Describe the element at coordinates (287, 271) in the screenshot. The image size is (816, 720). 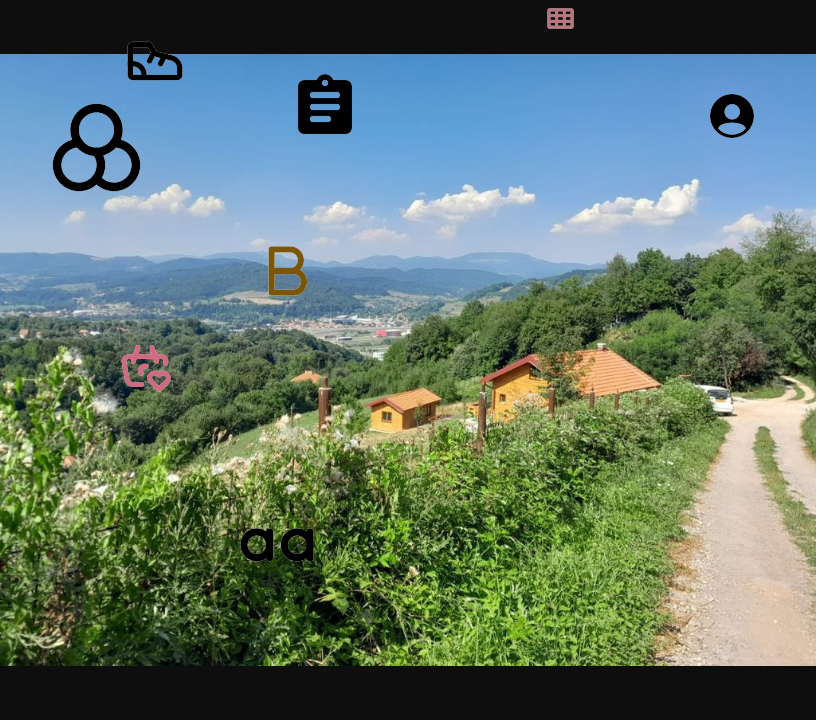
I see `apply bold formatting to selected text` at that location.